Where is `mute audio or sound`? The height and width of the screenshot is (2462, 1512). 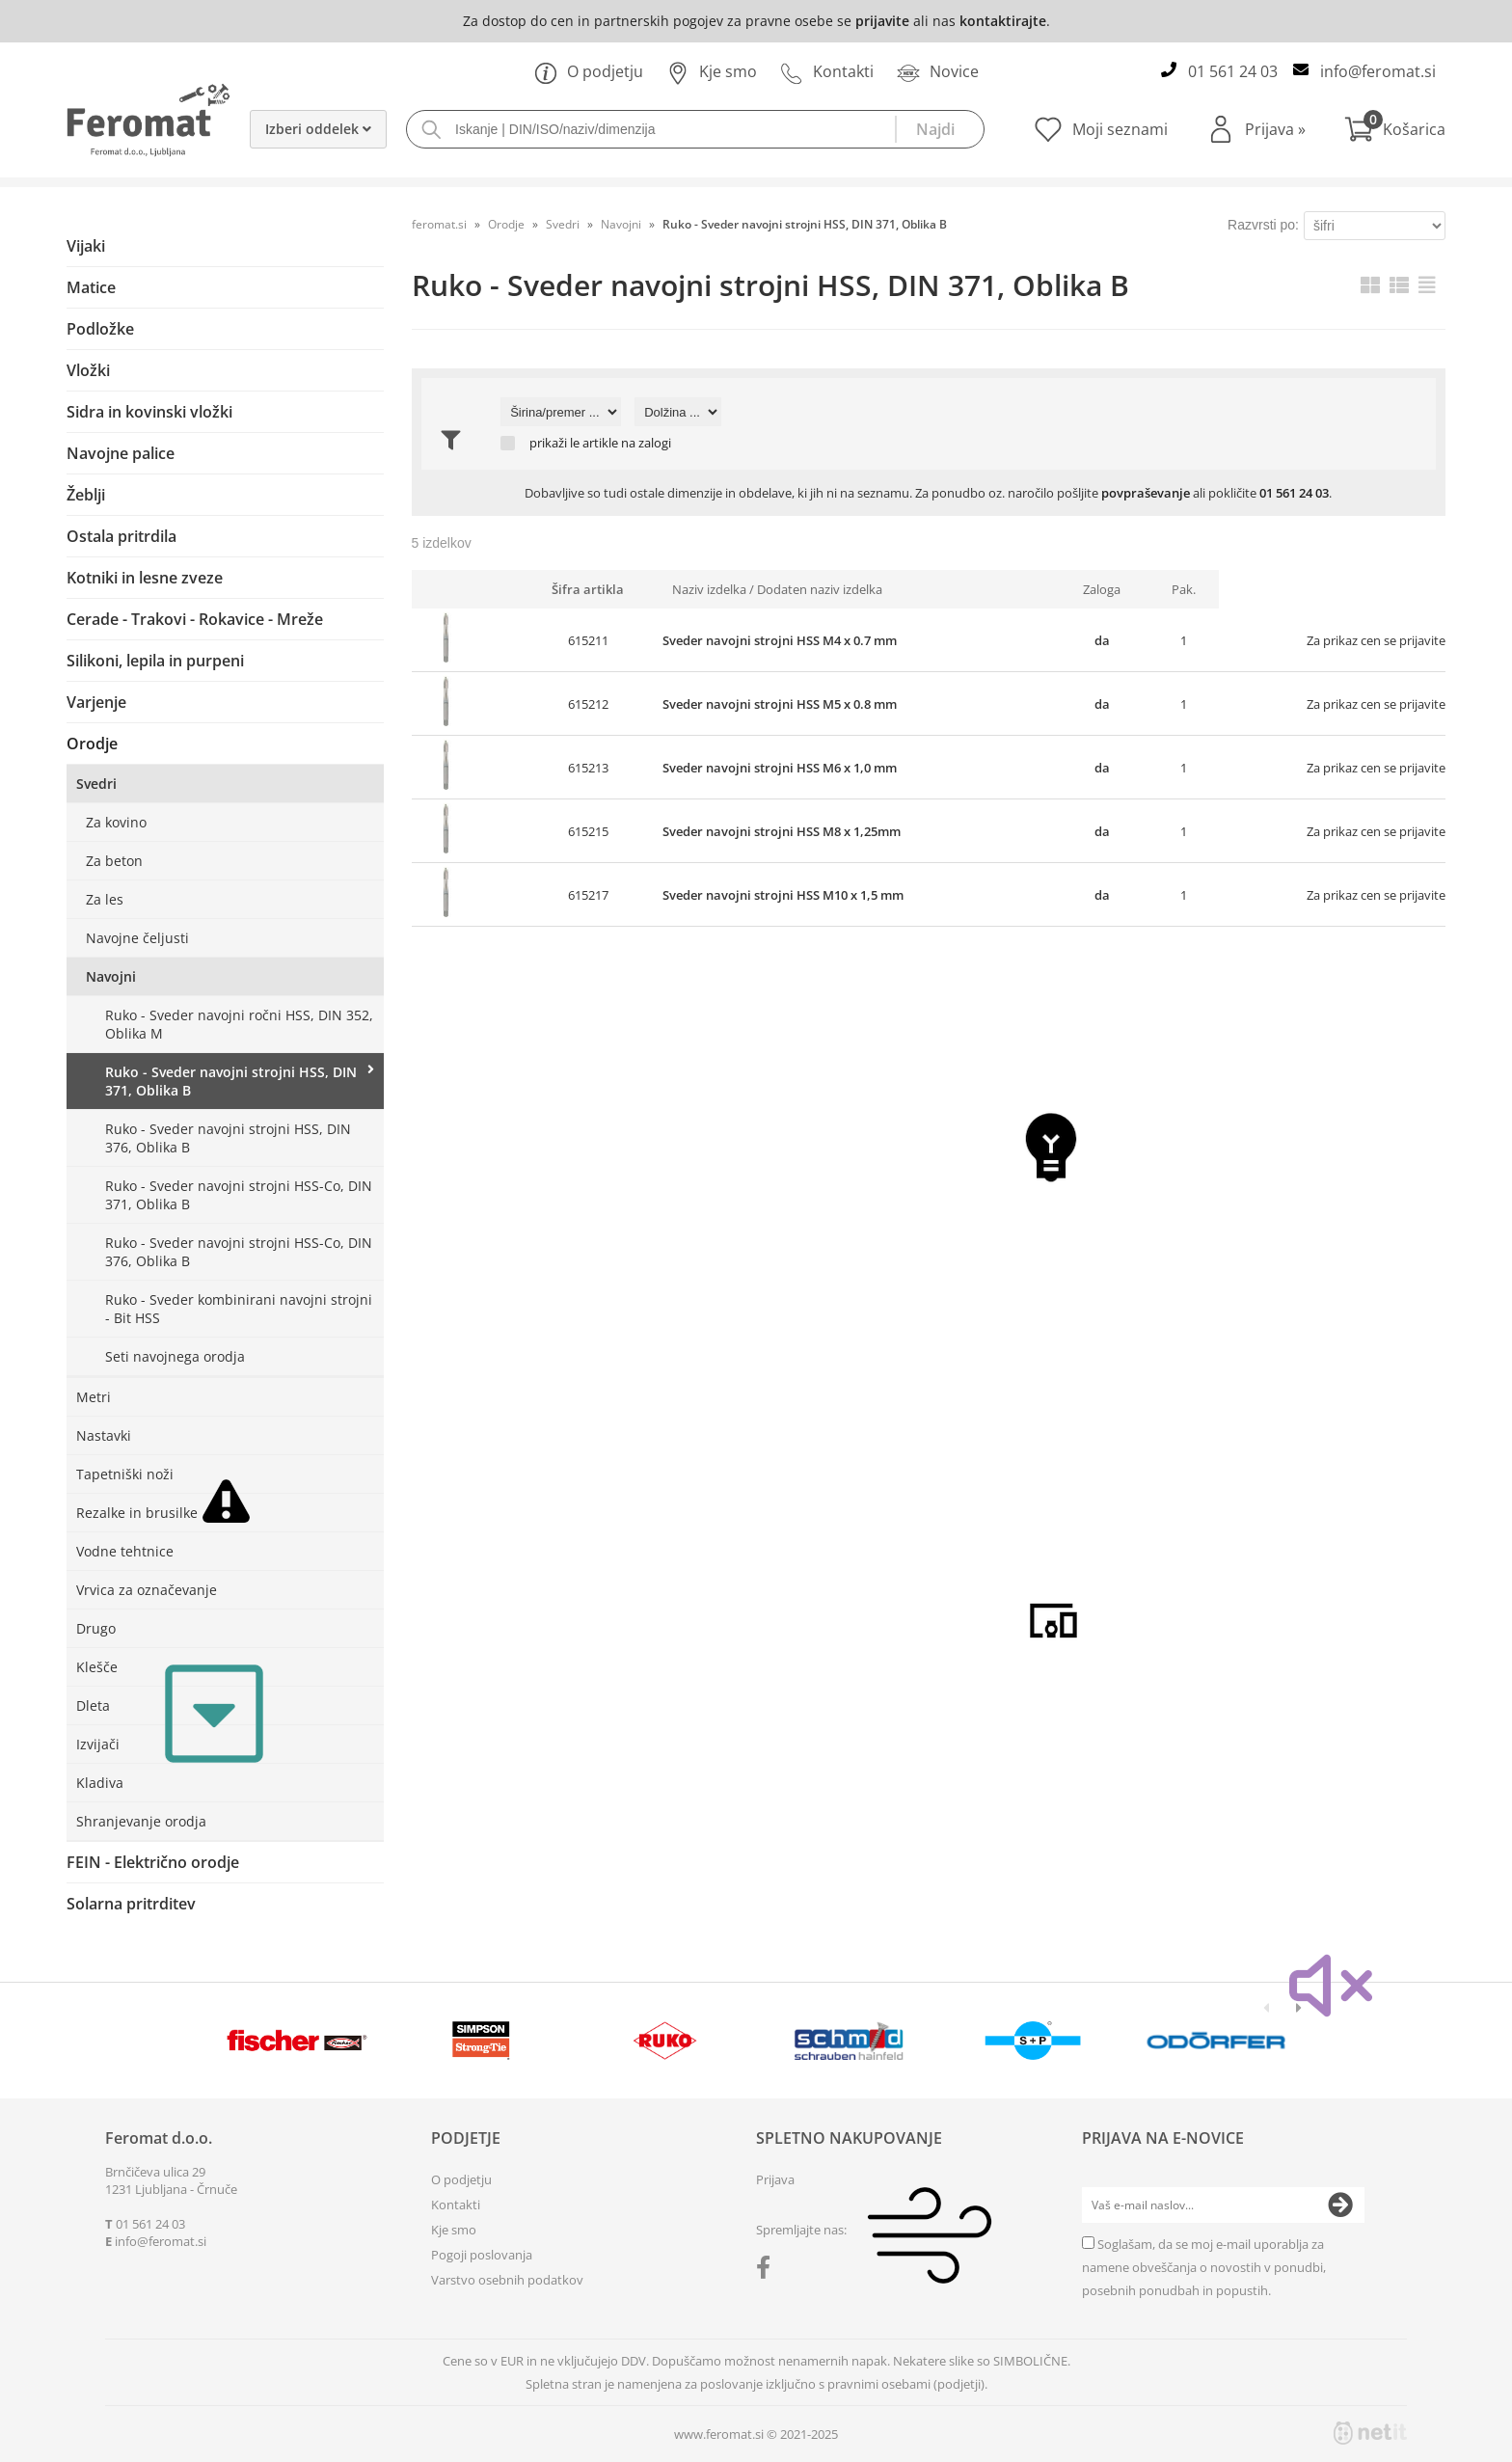
mute audio or sound is located at coordinates (1331, 1986).